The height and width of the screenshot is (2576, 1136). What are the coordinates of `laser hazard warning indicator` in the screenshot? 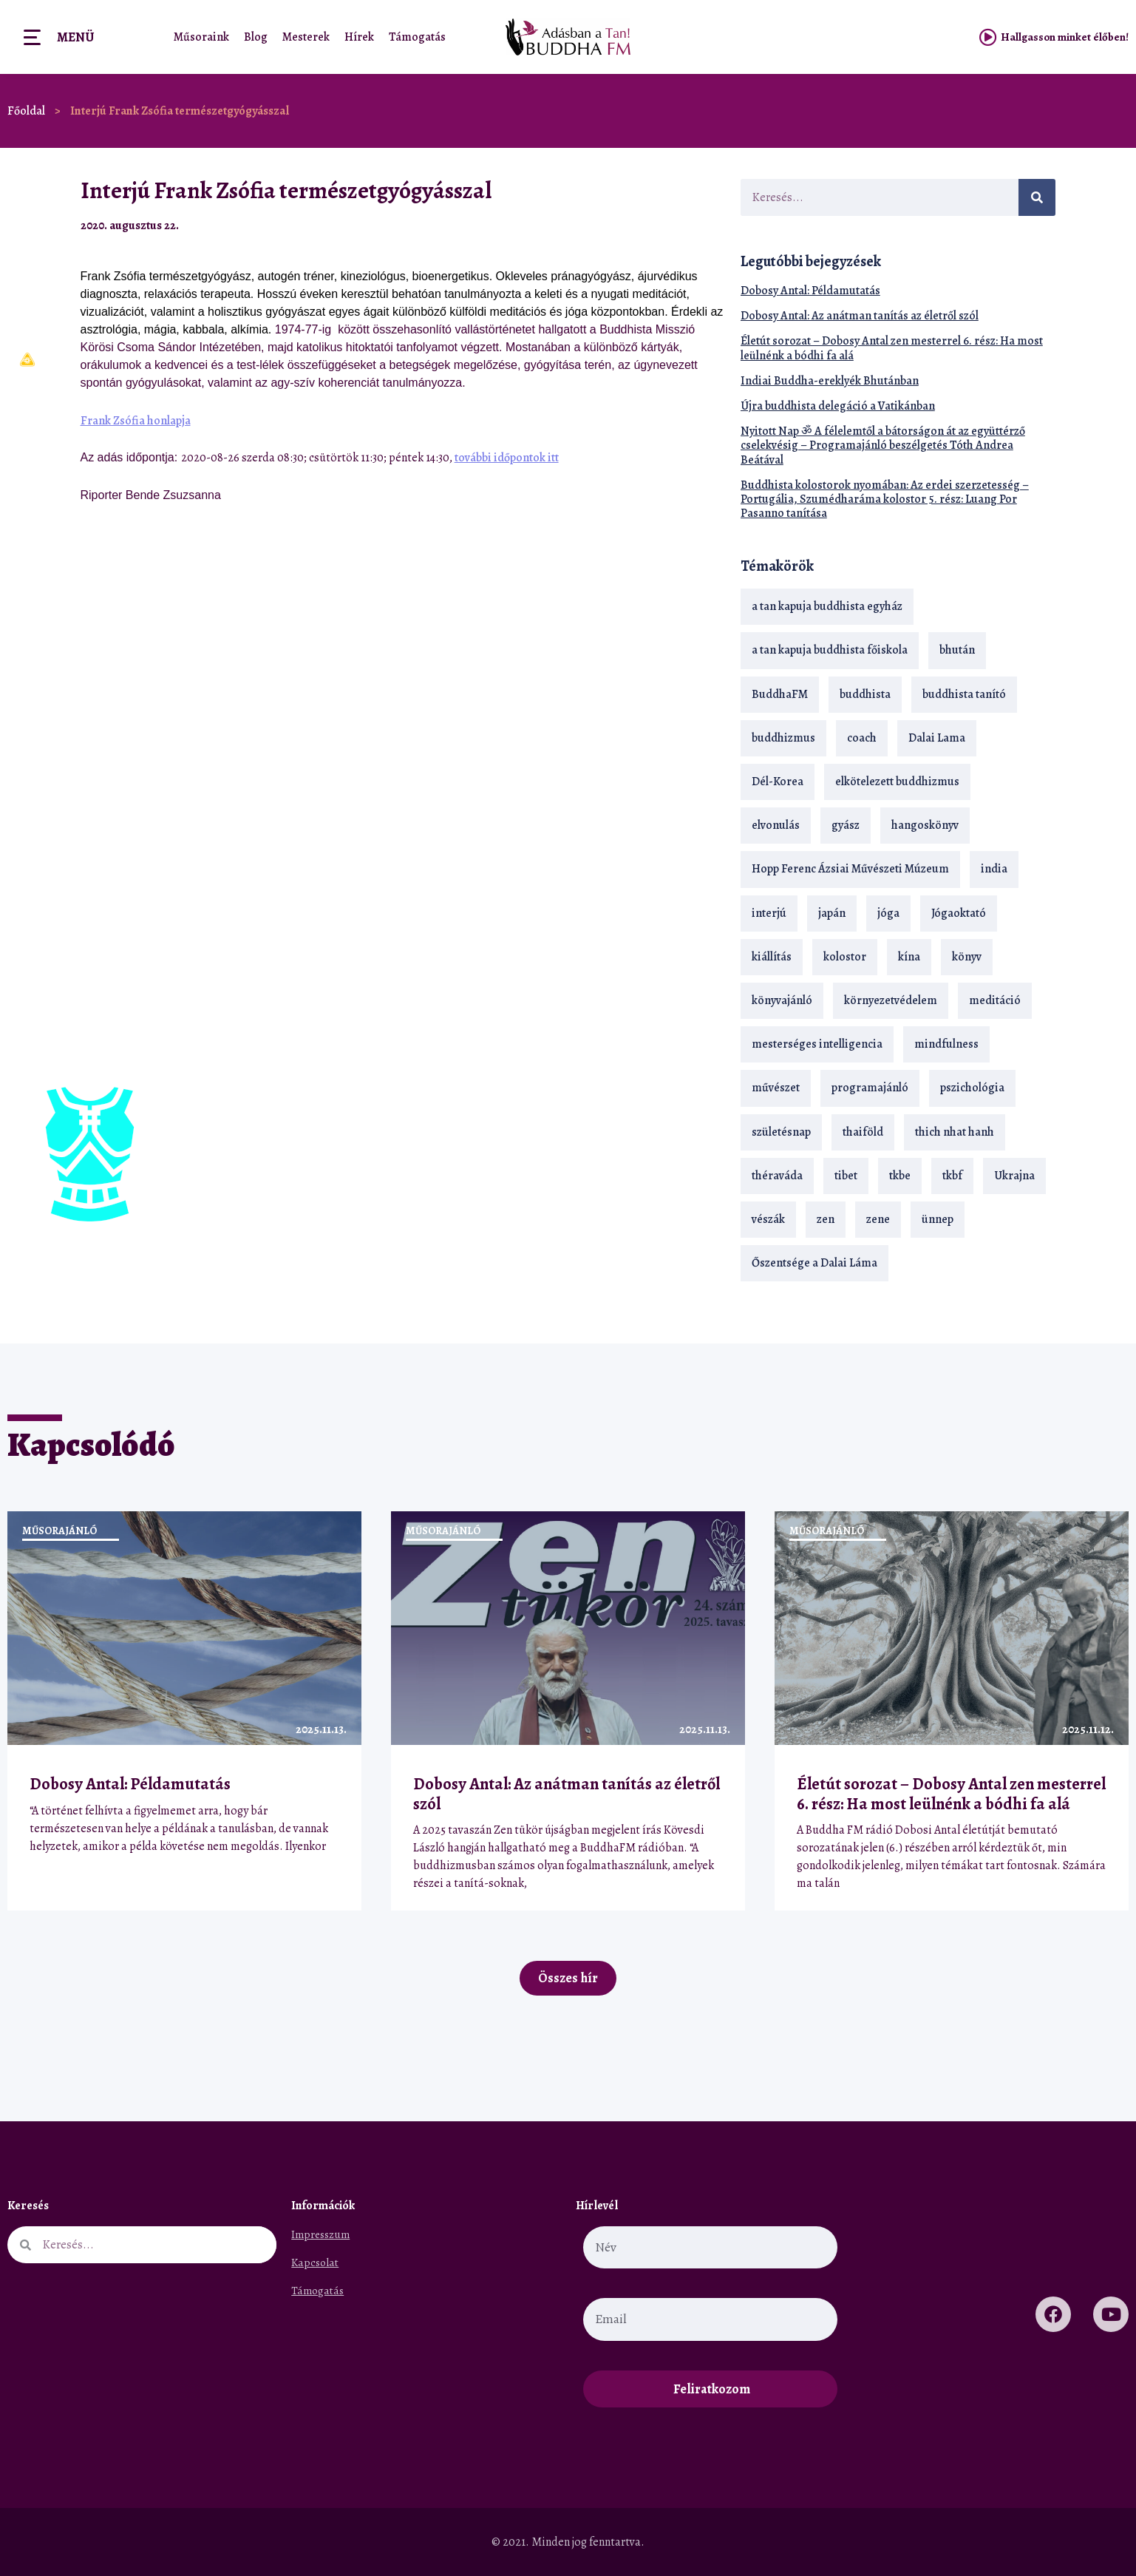 It's located at (27, 360).